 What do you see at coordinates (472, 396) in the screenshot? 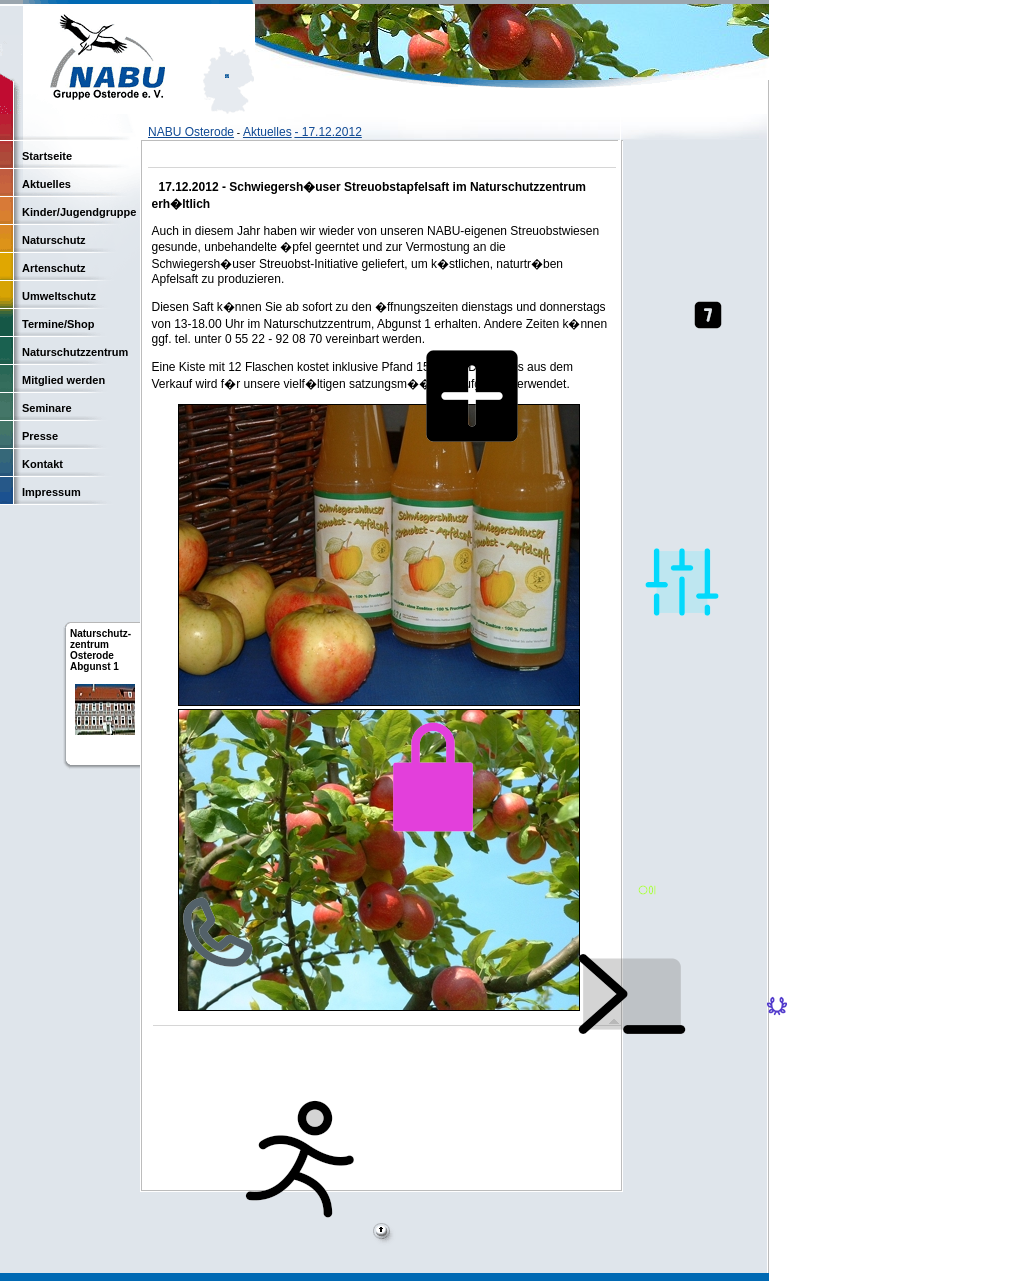
I see `add a new item` at bounding box center [472, 396].